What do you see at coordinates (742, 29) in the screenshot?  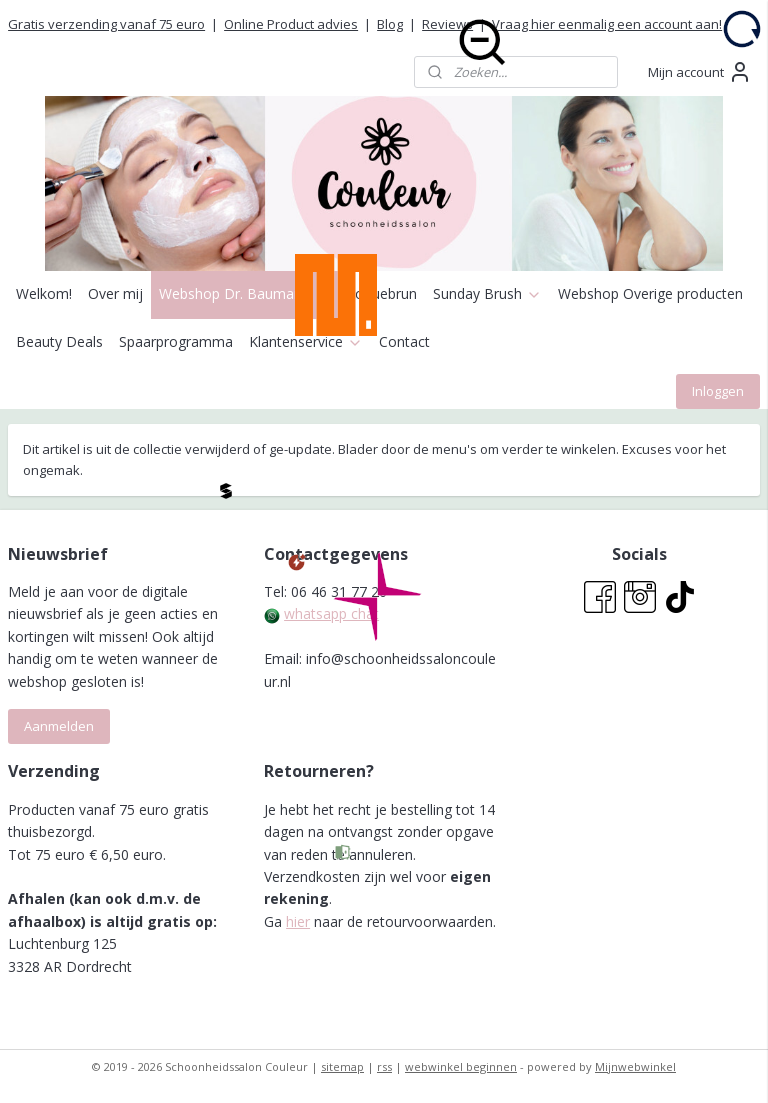 I see `restart the device` at bounding box center [742, 29].